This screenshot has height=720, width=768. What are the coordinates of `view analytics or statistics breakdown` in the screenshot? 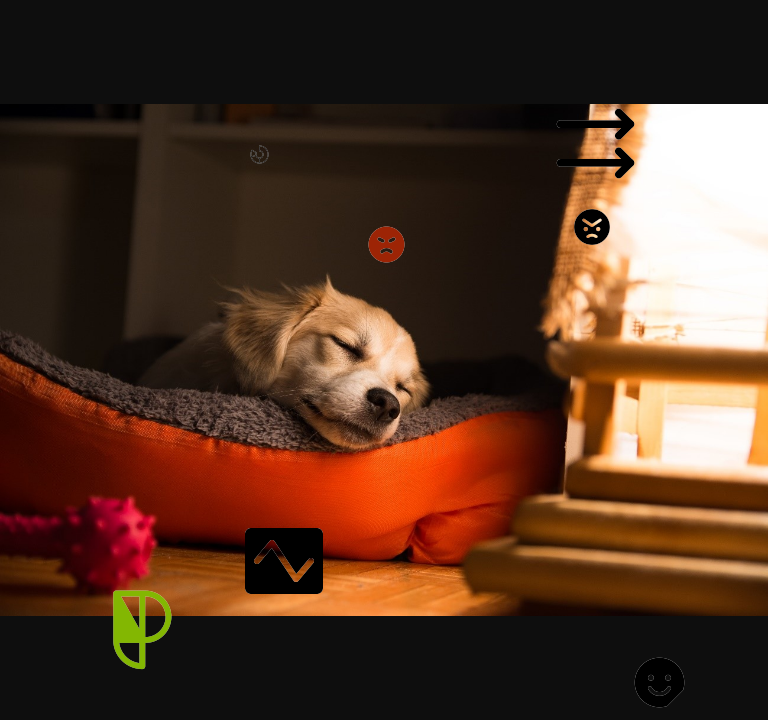 It's located at (259, 154).